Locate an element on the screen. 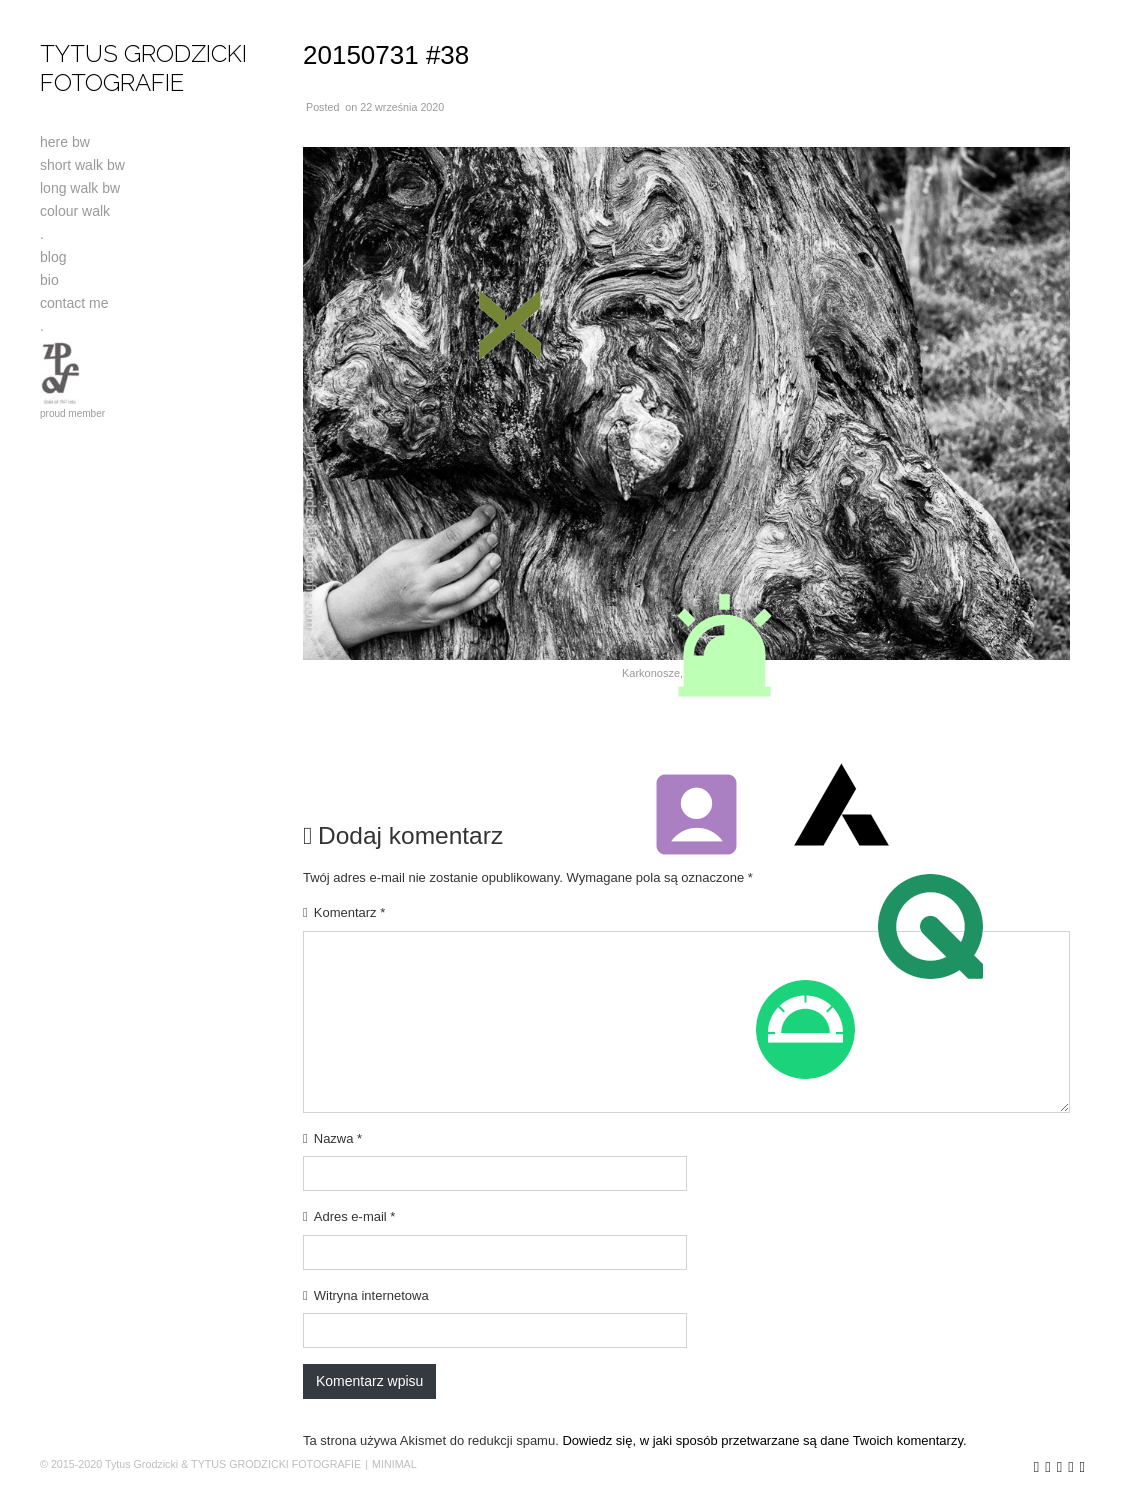  quicktime media player logo is located at coordinates (930, 926).